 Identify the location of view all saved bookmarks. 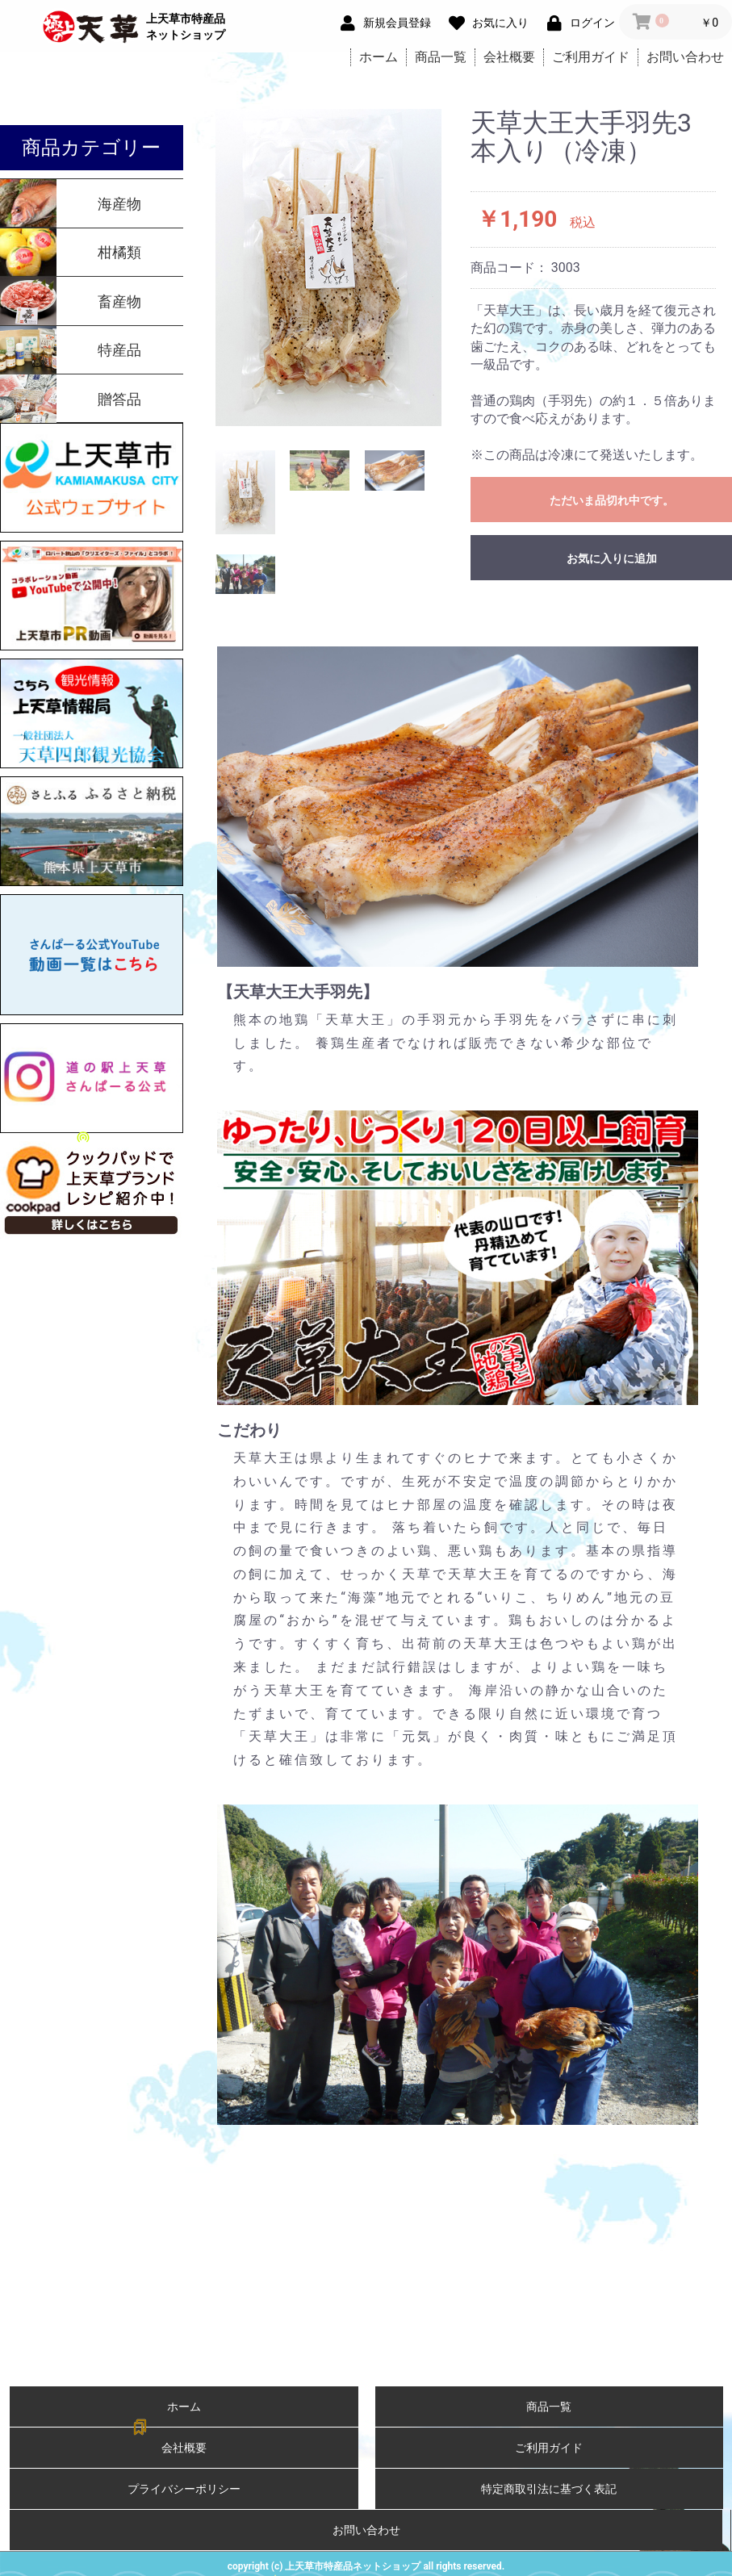
(140, 2427).